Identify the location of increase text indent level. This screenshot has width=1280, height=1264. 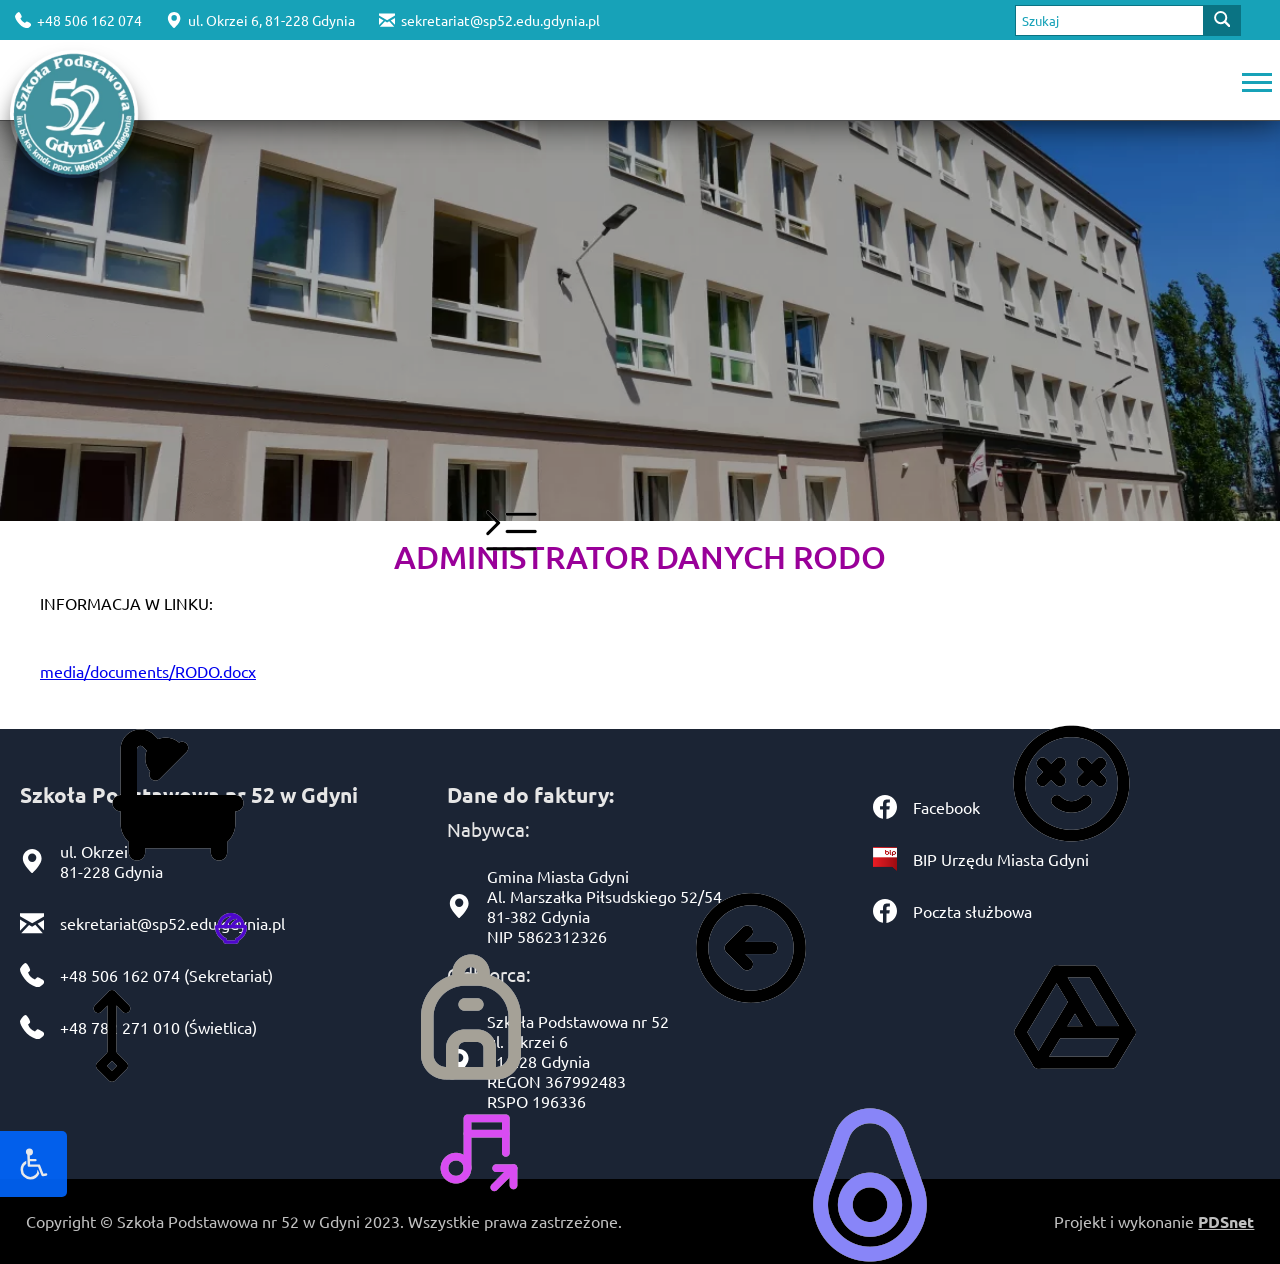
(511, 531).